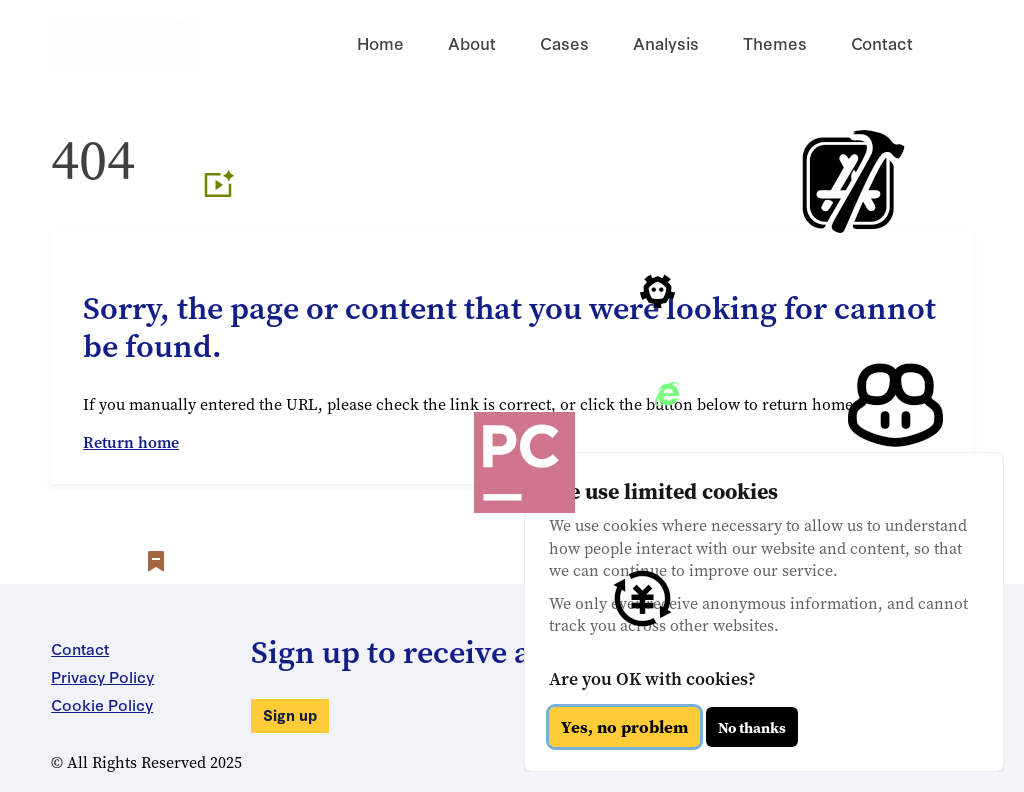 This screenshot has height=792, width=1024. I want to click on open xcode development environment, so click(853, 181).